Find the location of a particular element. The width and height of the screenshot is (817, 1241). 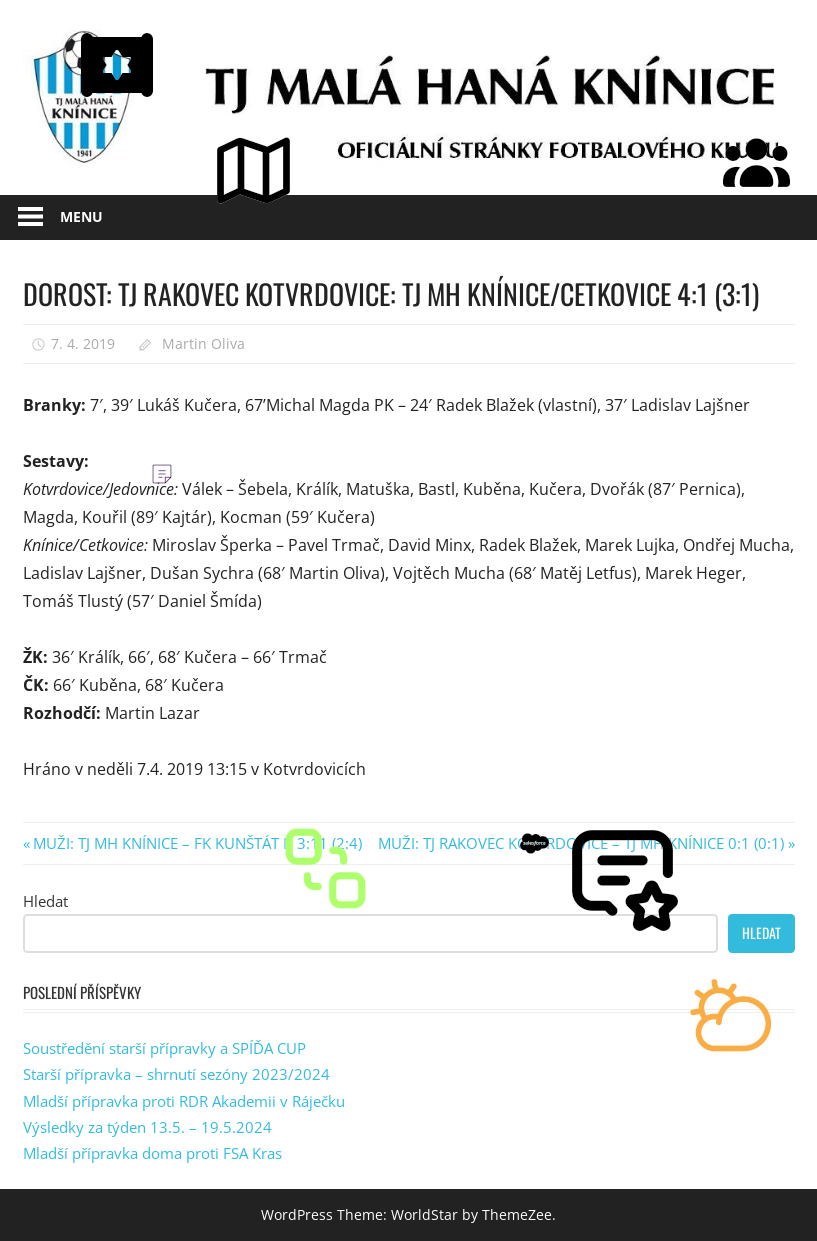

send selected object to back of layer stack is located at coordinates (325, 868).